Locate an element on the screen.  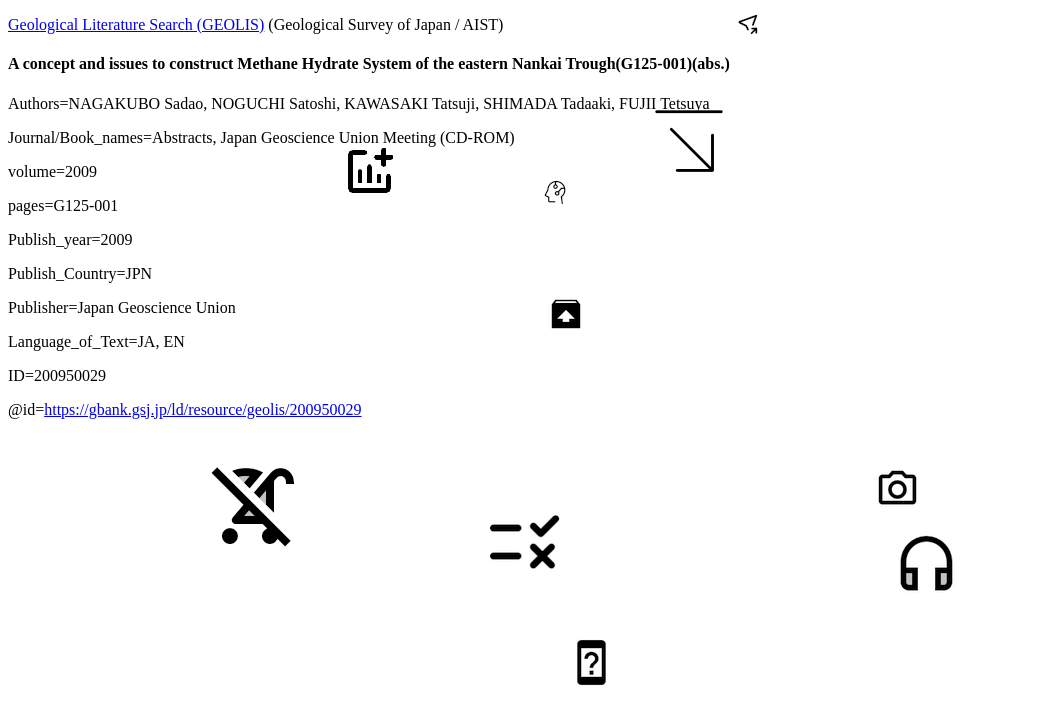
strollers not permitted in this area is located at coordinates (254, 504).